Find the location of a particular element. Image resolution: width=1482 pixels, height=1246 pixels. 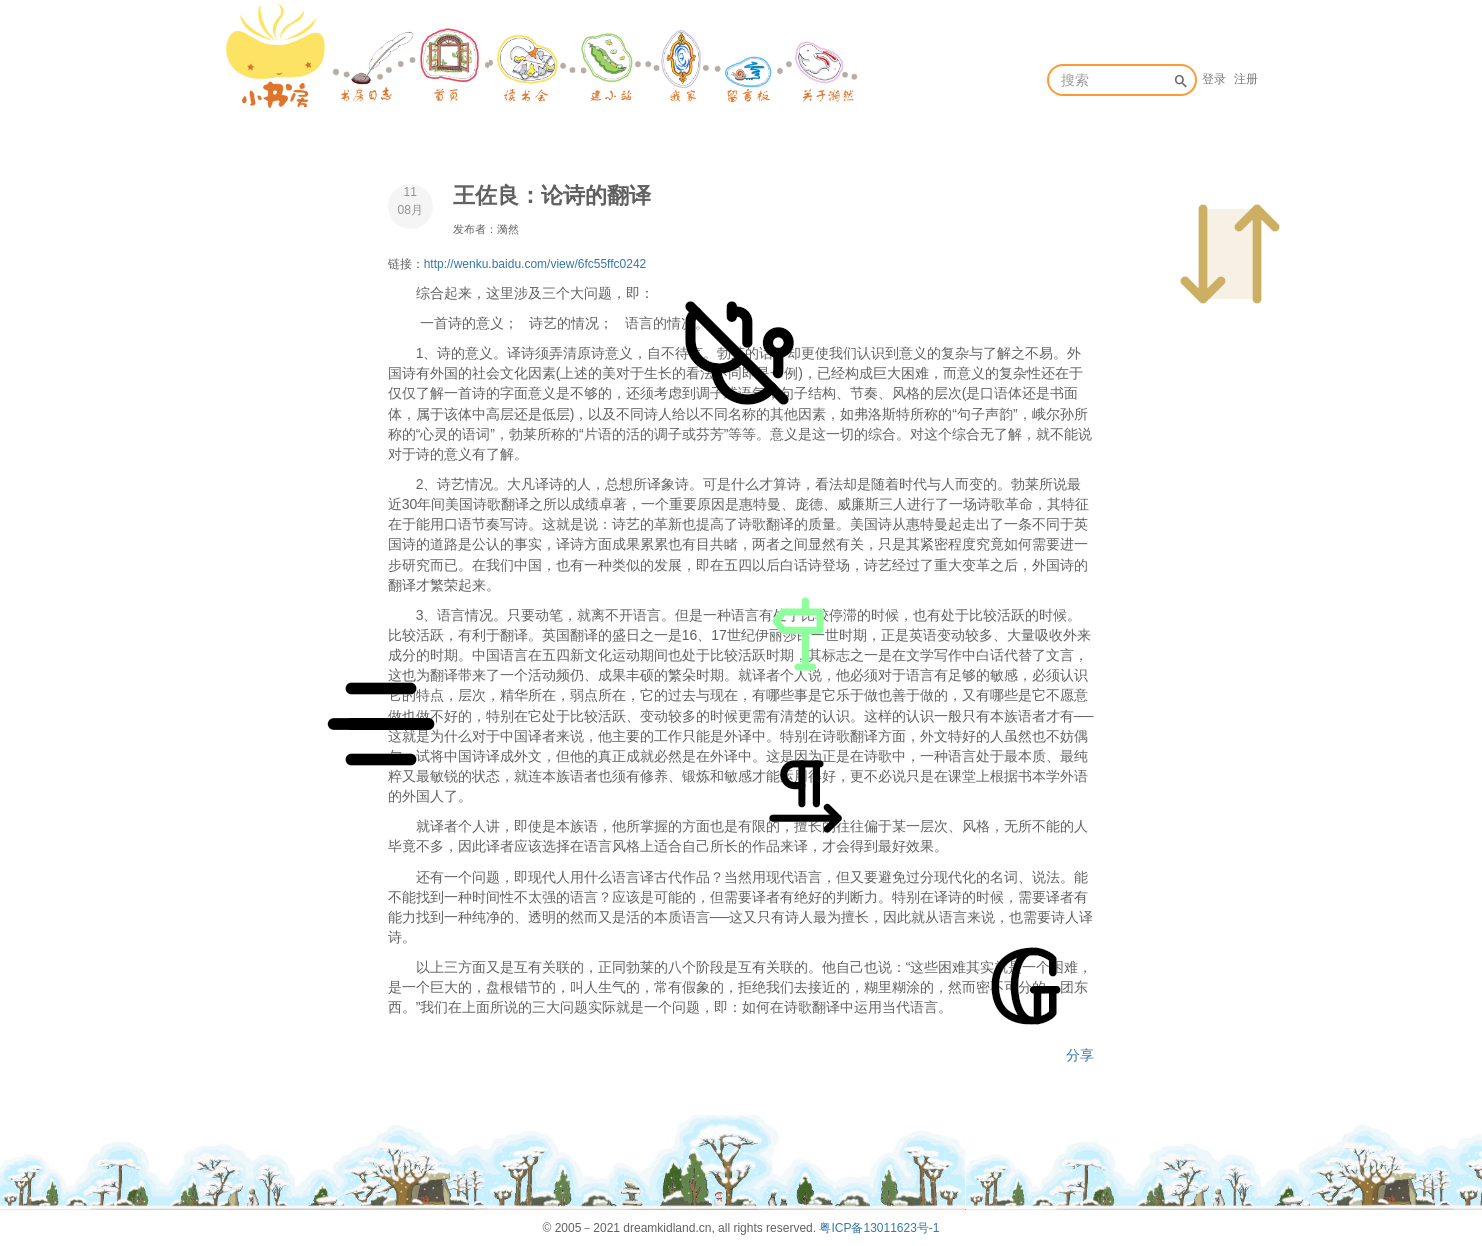

move paragraph to the right is located at coordinates (805, 796).